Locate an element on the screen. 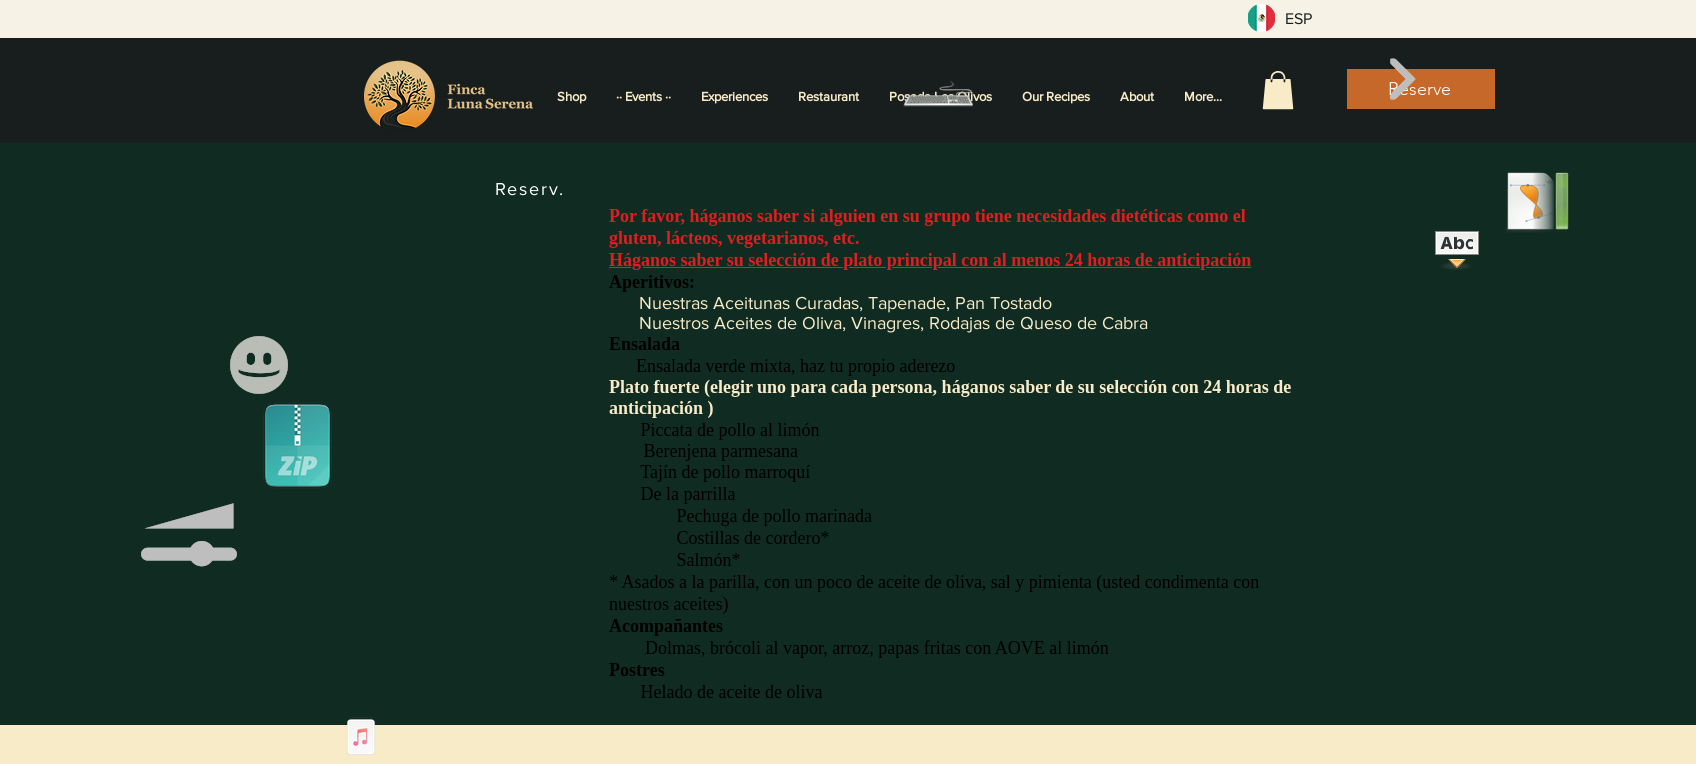 The height and width of the screenshot is (764, 1696). a vector drawing or illustration template file is located at coordinates (1537, 201).